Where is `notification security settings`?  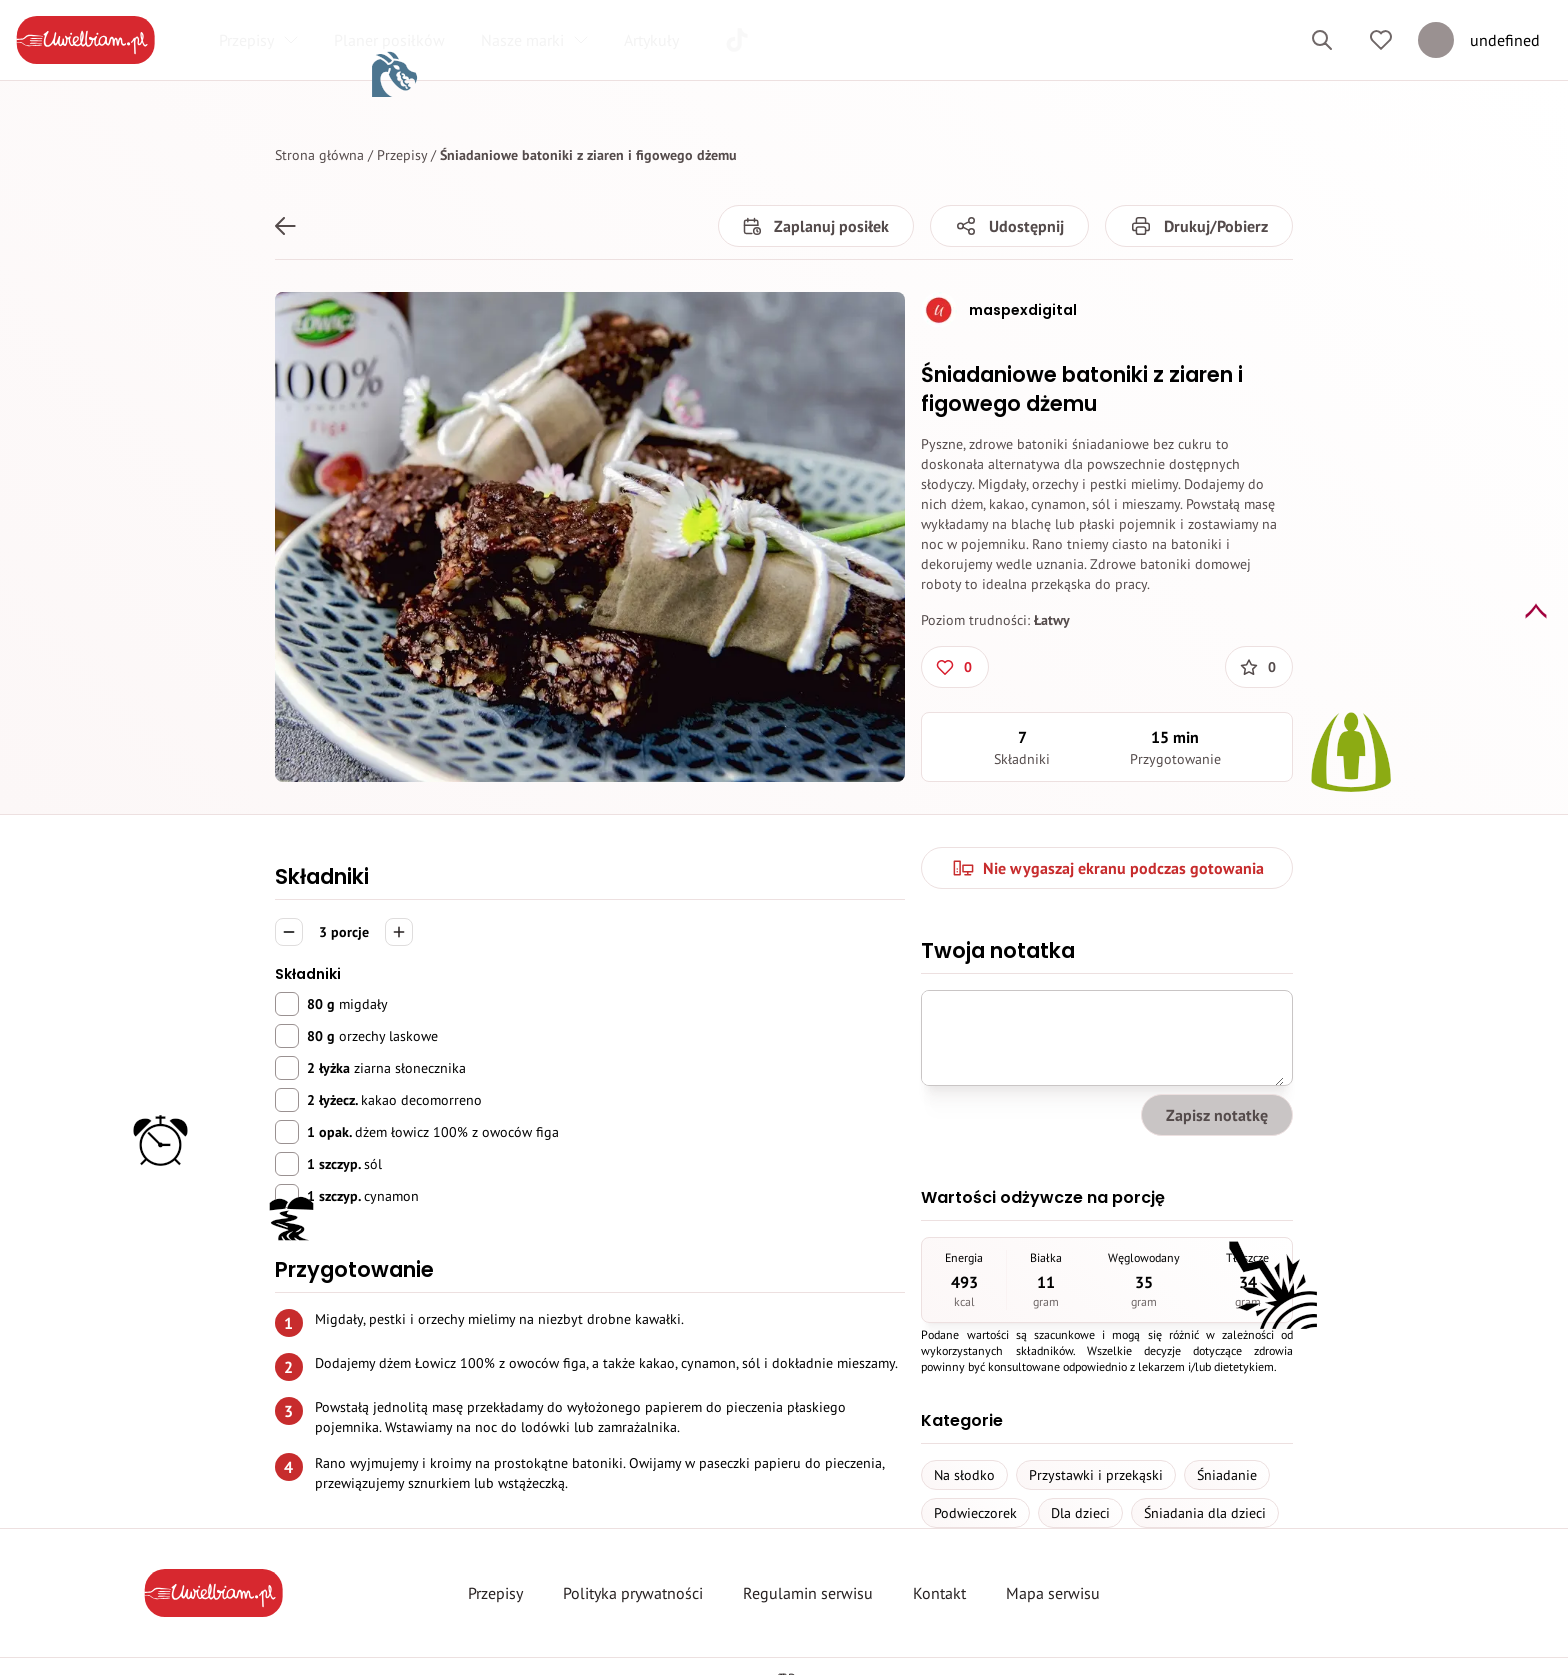 notification security settings is located at coordinates (1351, 752).